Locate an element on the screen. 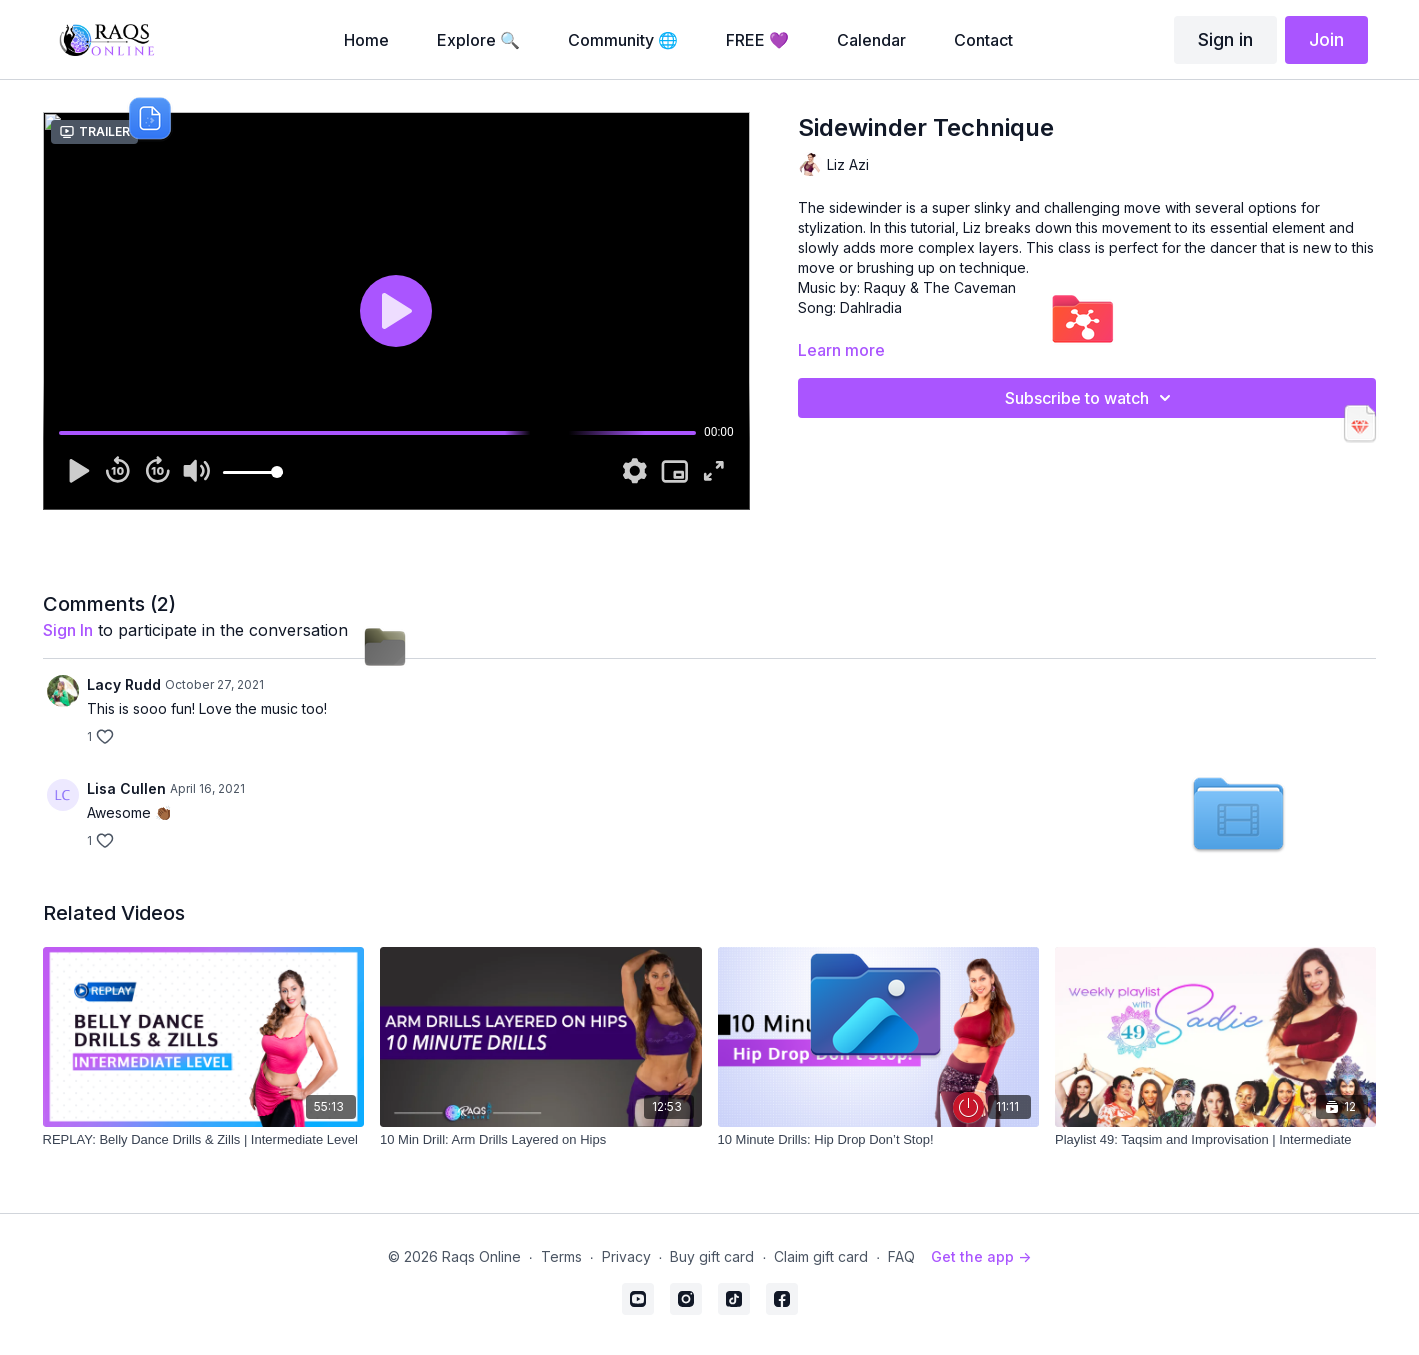 Image resolution: width=1419 pixels, height=1355 pixels. open folder containing mindmap files is located at coordinates (1082, 320).